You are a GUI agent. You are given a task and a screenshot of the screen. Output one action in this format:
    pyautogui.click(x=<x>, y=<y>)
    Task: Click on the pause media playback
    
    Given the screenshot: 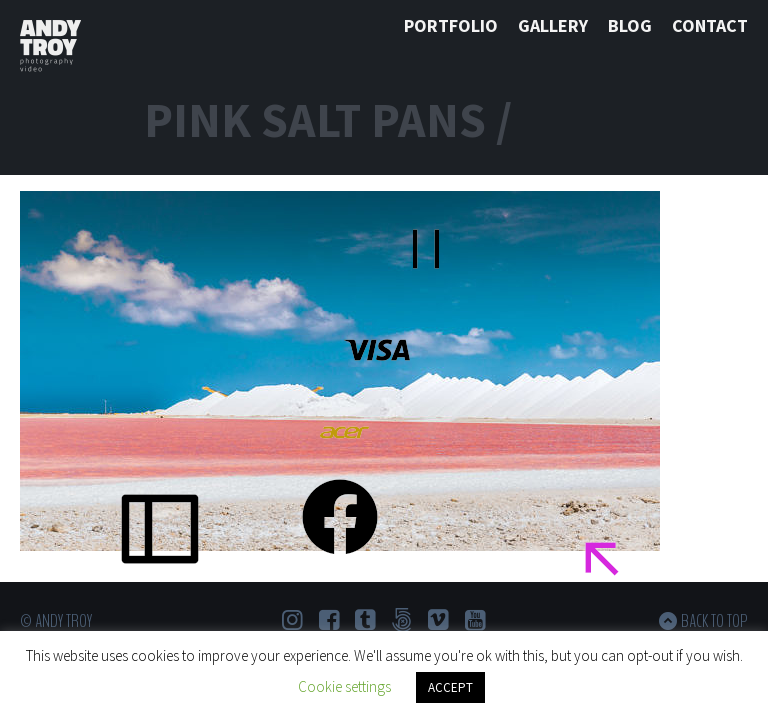 What is the action you would take?
    pyautogui.click(x=426, y=249)
    